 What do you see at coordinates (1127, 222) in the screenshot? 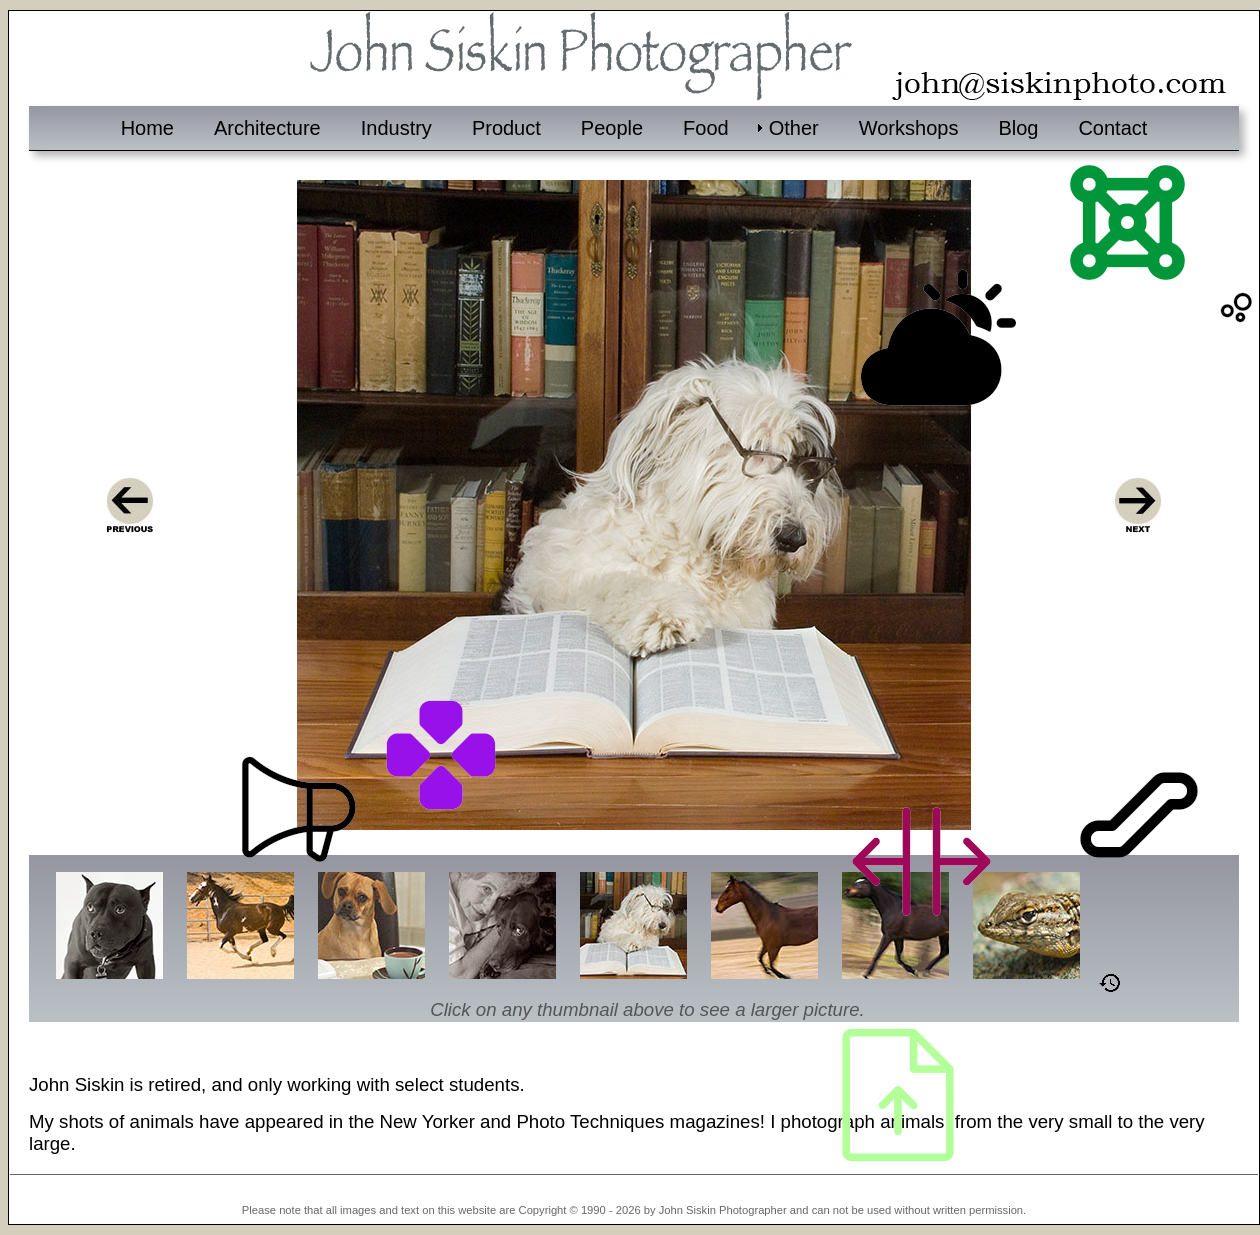
I see `view full network hierarchy` at bounding box center [1127, 222].